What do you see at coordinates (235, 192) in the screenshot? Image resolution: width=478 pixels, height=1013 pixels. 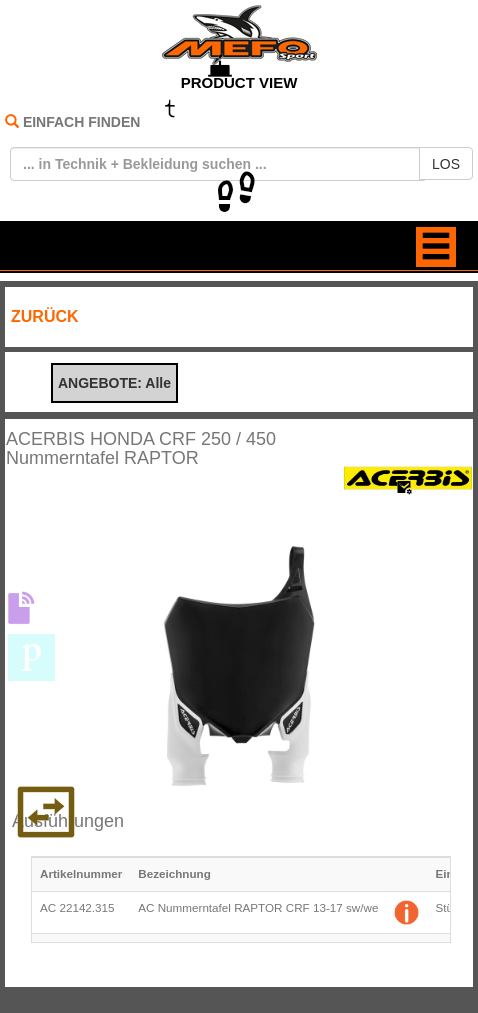 I see `view walking directions or pedestrian route` at bounding box center [235, 192].